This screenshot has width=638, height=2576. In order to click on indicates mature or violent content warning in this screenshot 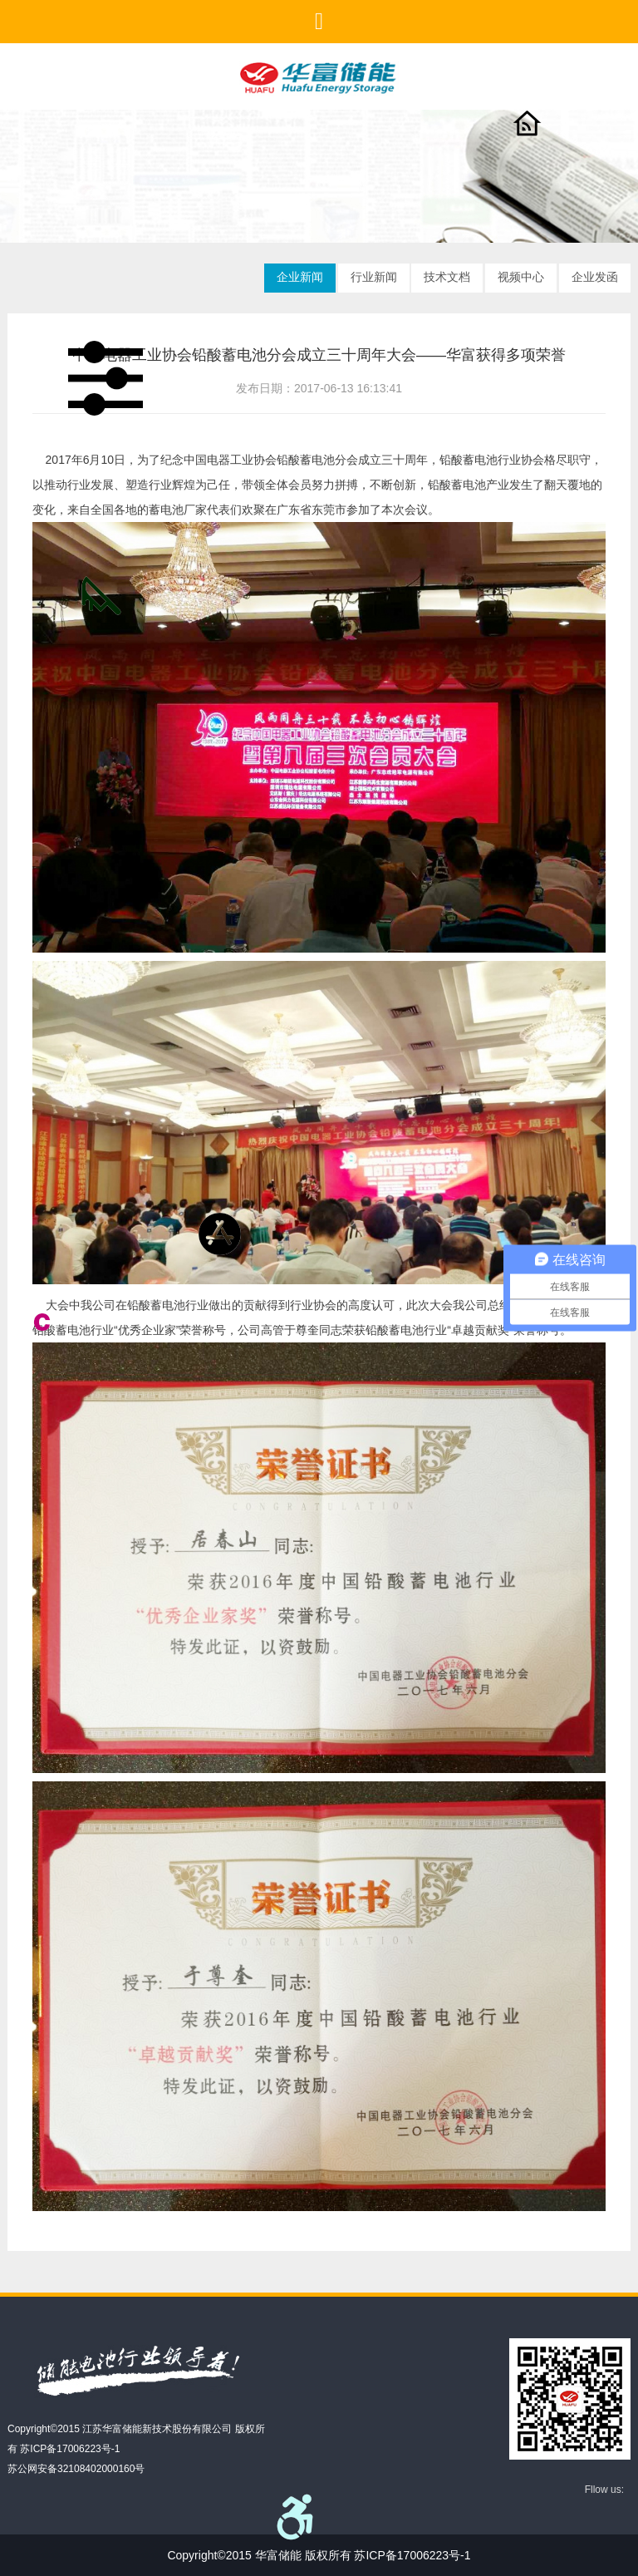, I will do `click(101, 596)`.